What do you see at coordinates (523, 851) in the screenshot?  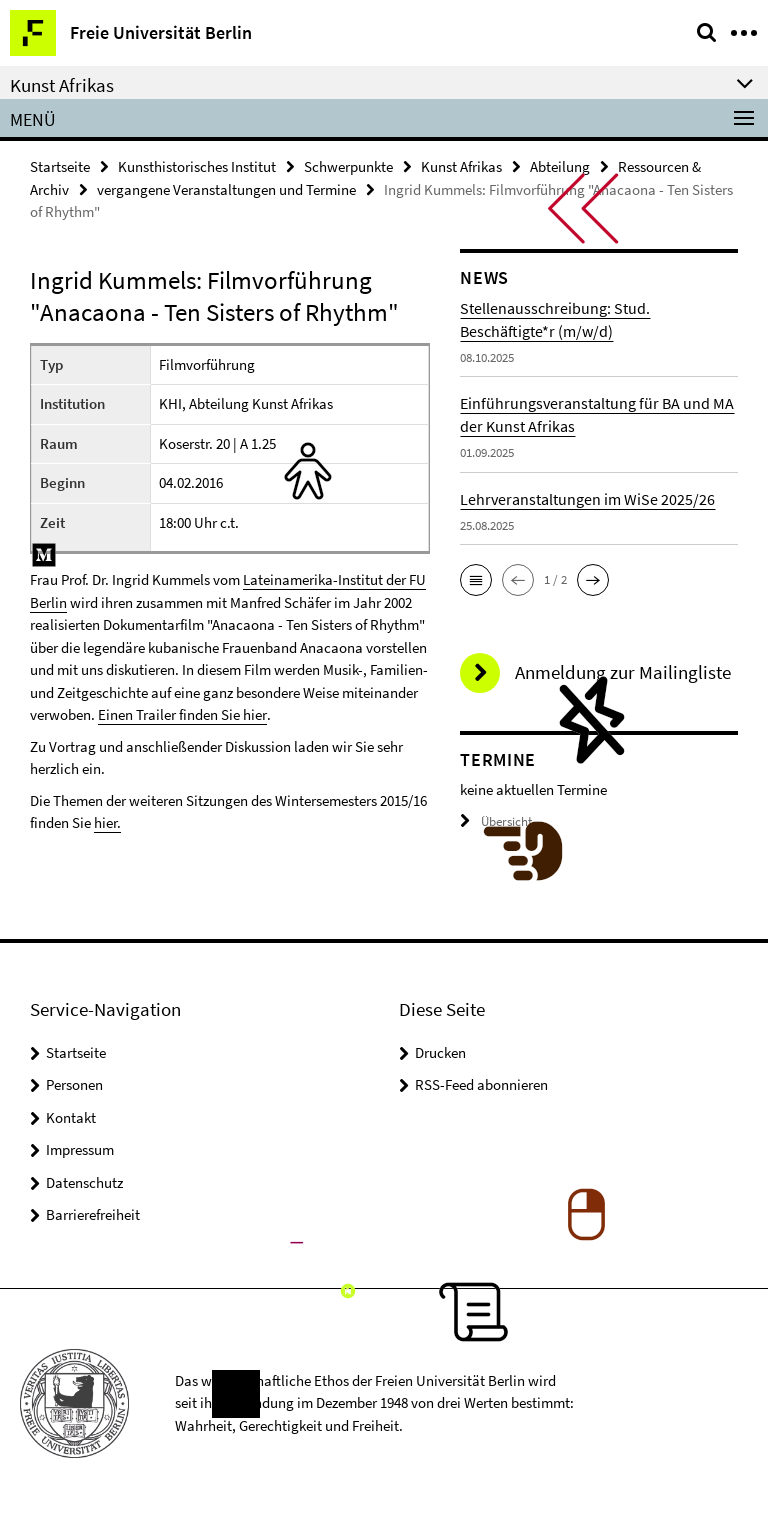 I see `go back to the previous screen` at bounding box center [523, 851].